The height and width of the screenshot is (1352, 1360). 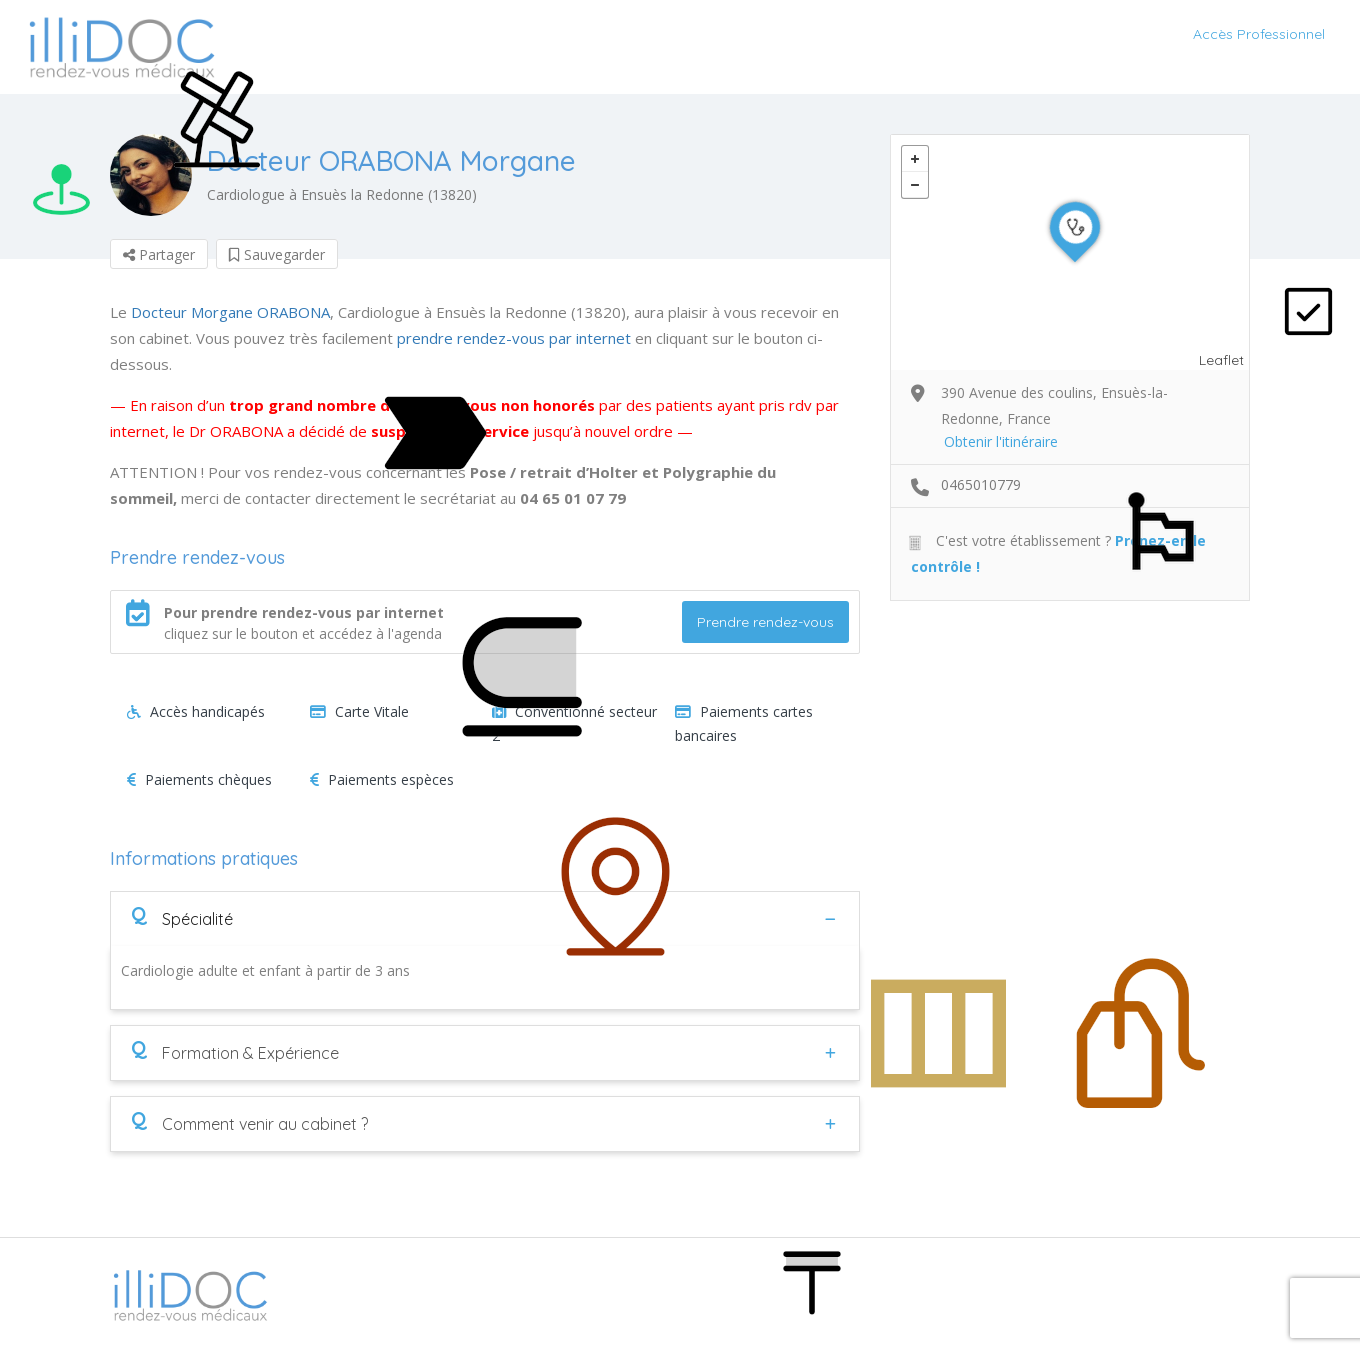 I want to click on access flag emoji or country symbols, so click(x=1161, y=533).